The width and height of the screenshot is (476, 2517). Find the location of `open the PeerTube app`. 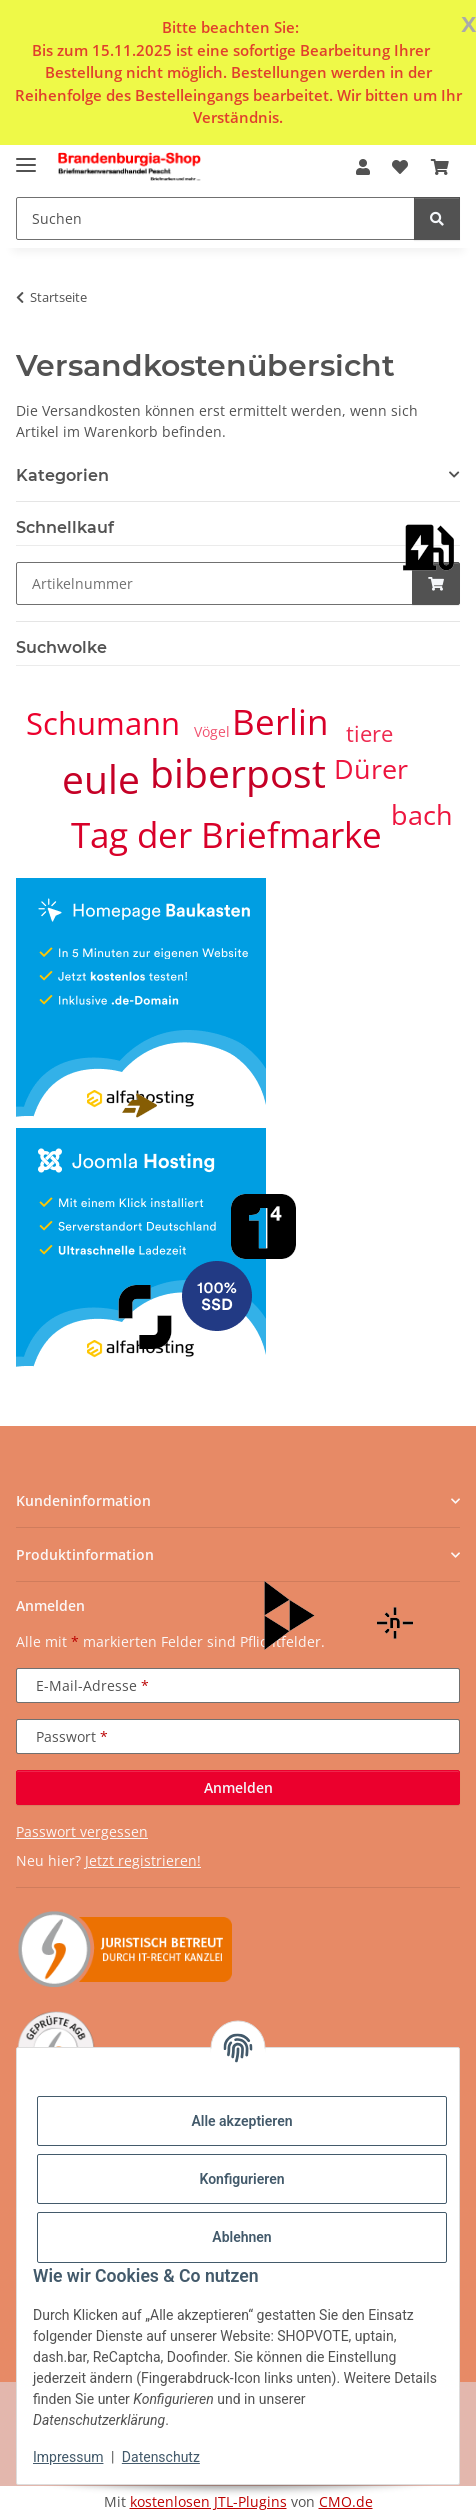

open the PeerTube app is located at coordinates (289, 1615).